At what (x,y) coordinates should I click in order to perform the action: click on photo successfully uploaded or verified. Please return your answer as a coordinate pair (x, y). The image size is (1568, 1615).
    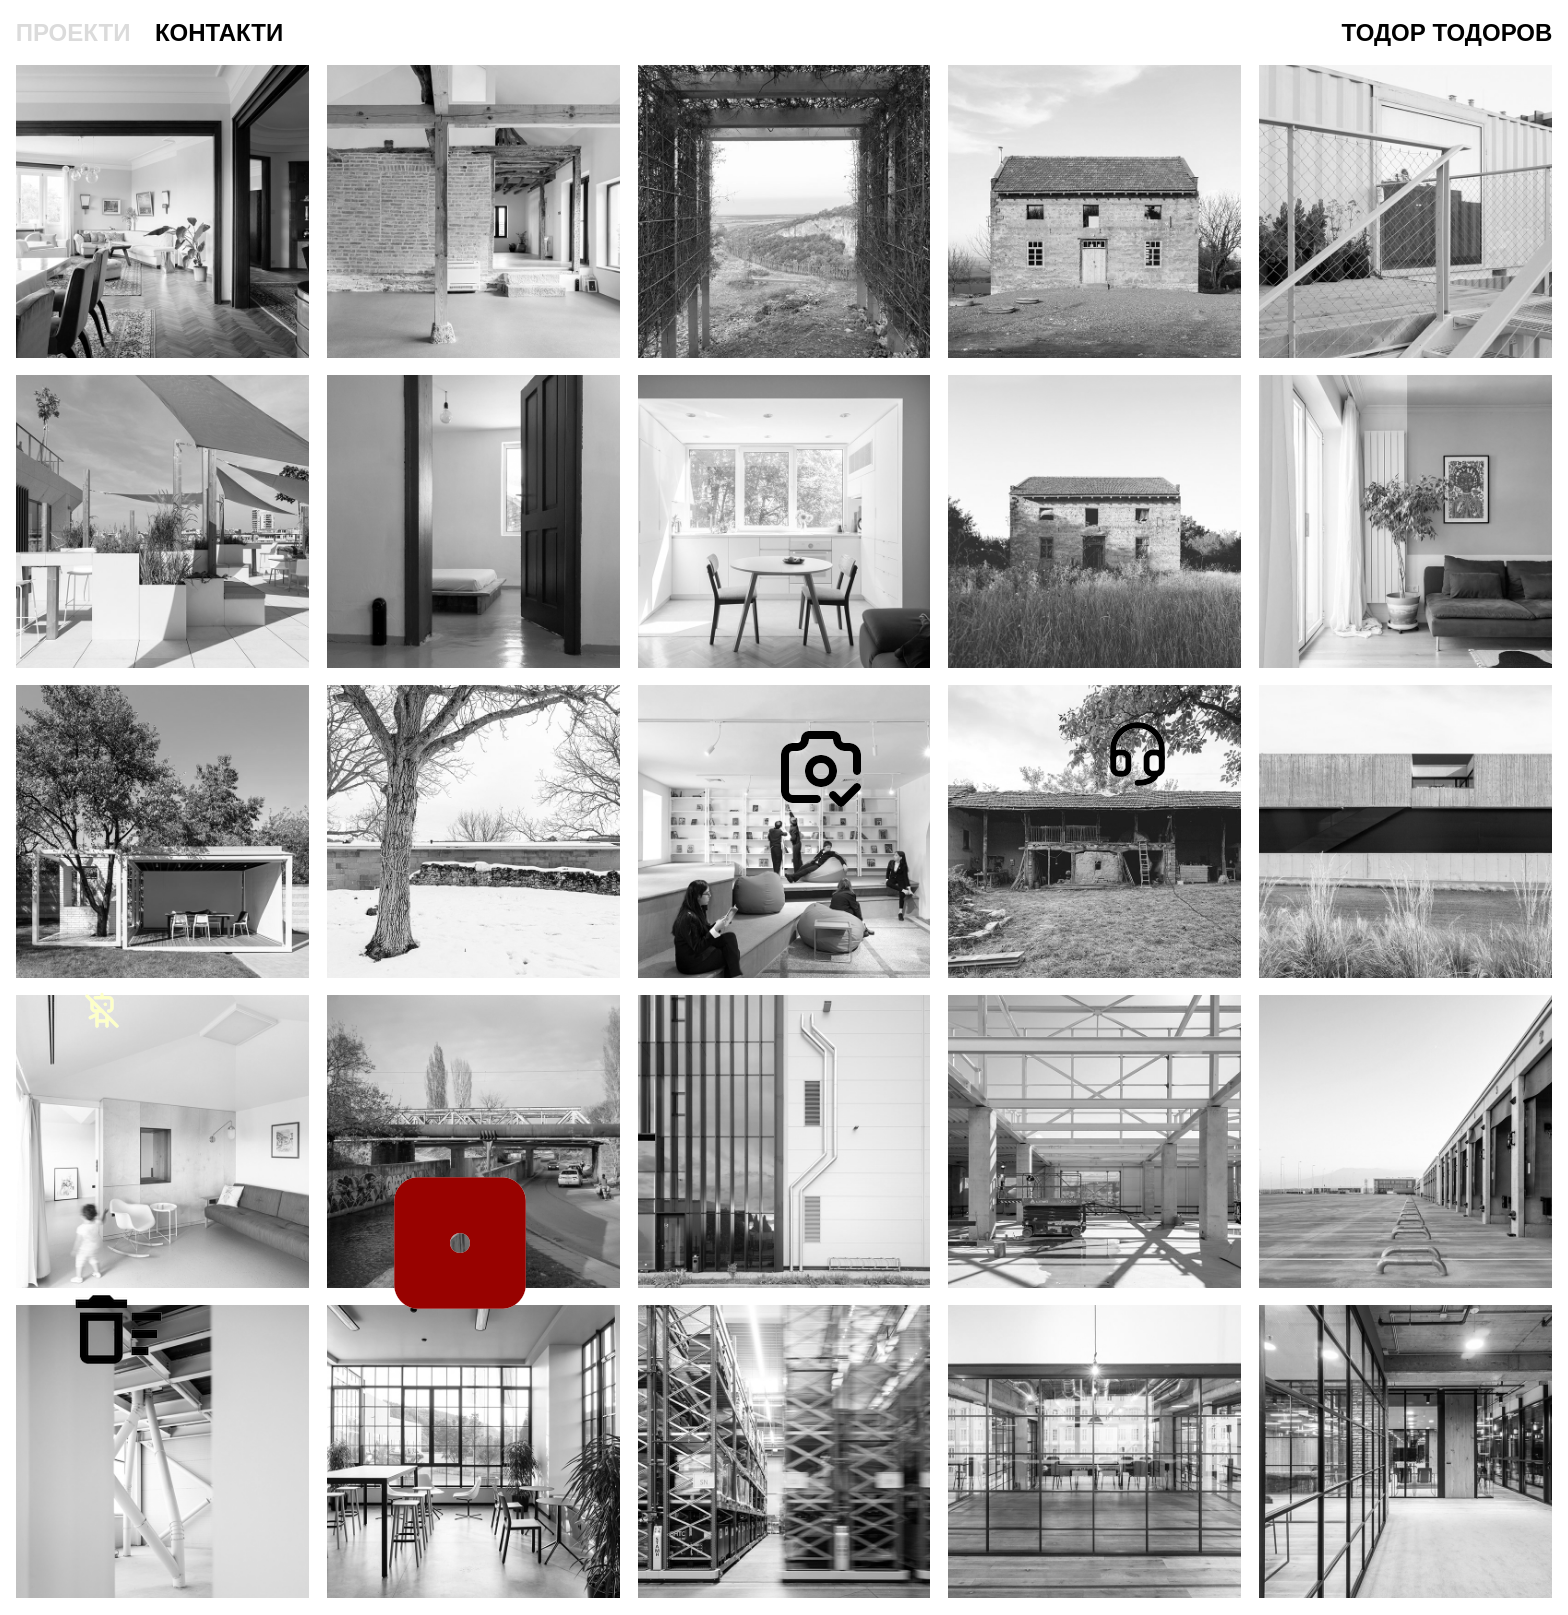
    Looking at the image, I should click on (821, 767).